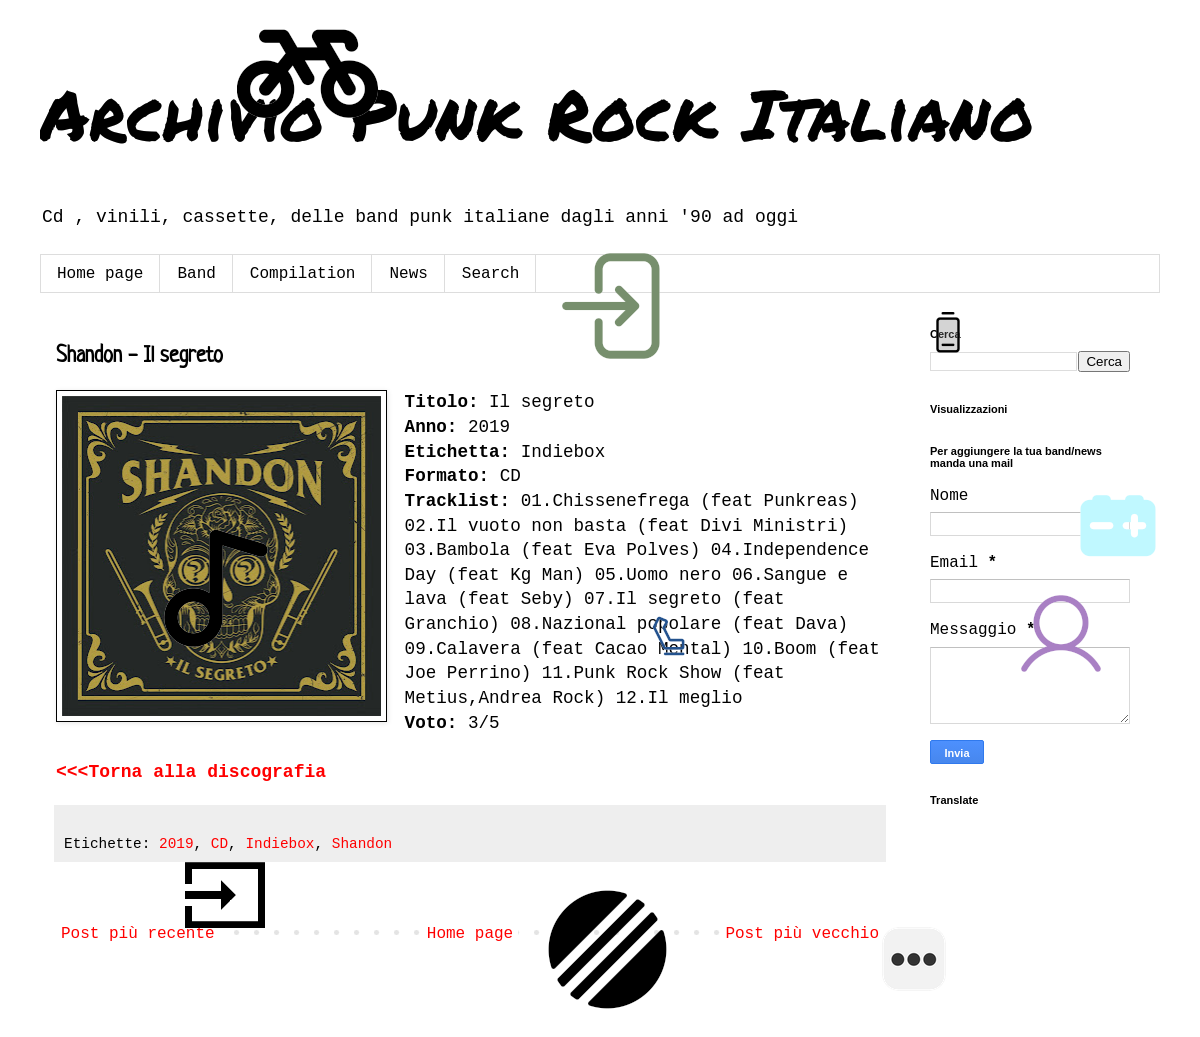 Image resolution: width=1200 pixels, height=1037 pixels. What do you see at coordinates (1118, 528) in the screenshot?
I see `check vehicle battery status` at bounding box center [1118, 528].